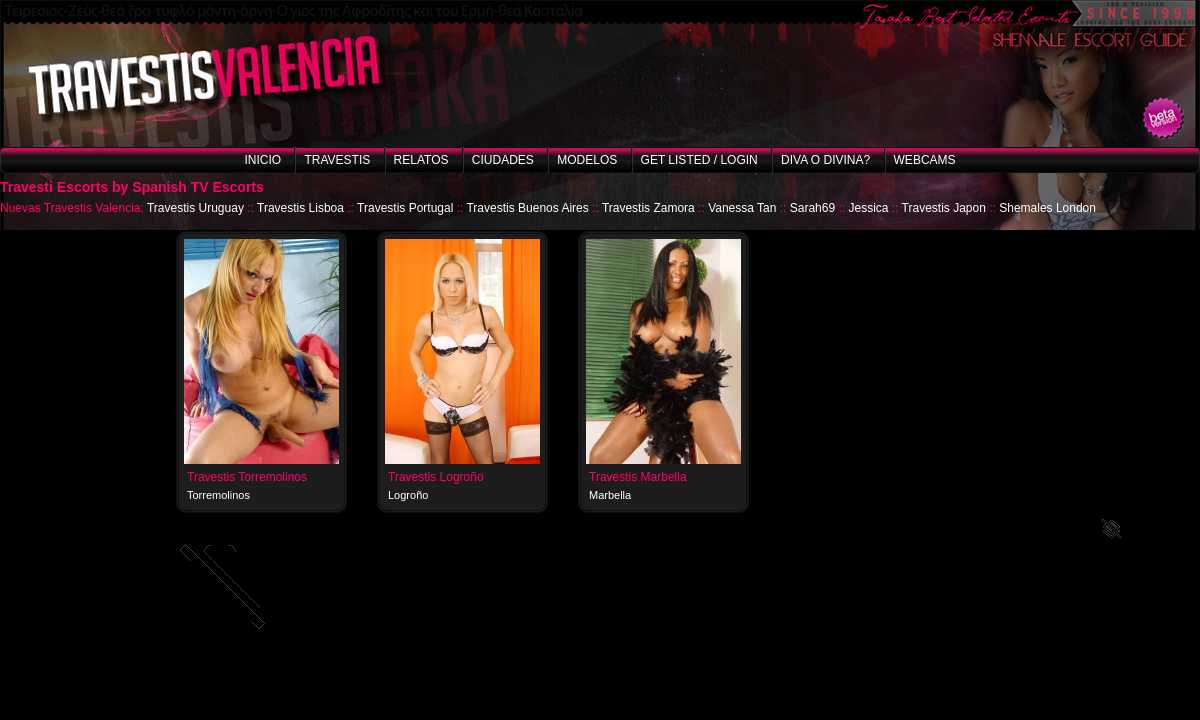  I want to click on indicates work mode is disabled, so click(220, 585).